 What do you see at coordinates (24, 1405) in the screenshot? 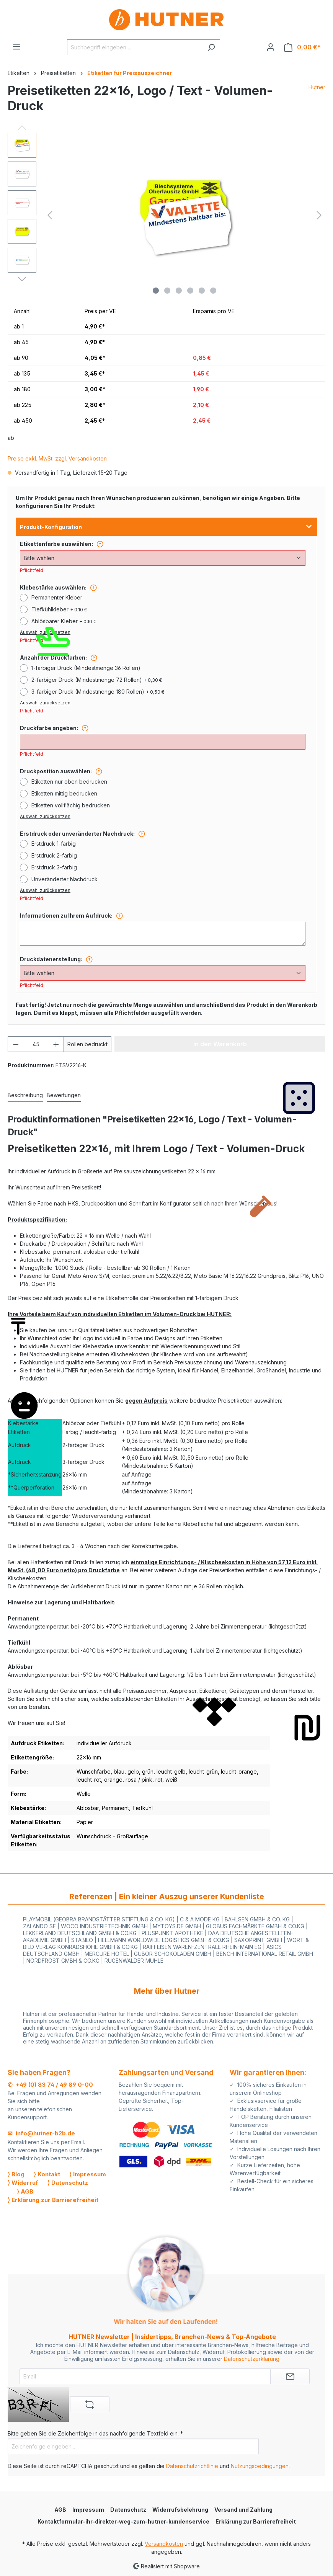
I see `indicate a neutral or indifferent reaction` at bounding box center [24, 1405].